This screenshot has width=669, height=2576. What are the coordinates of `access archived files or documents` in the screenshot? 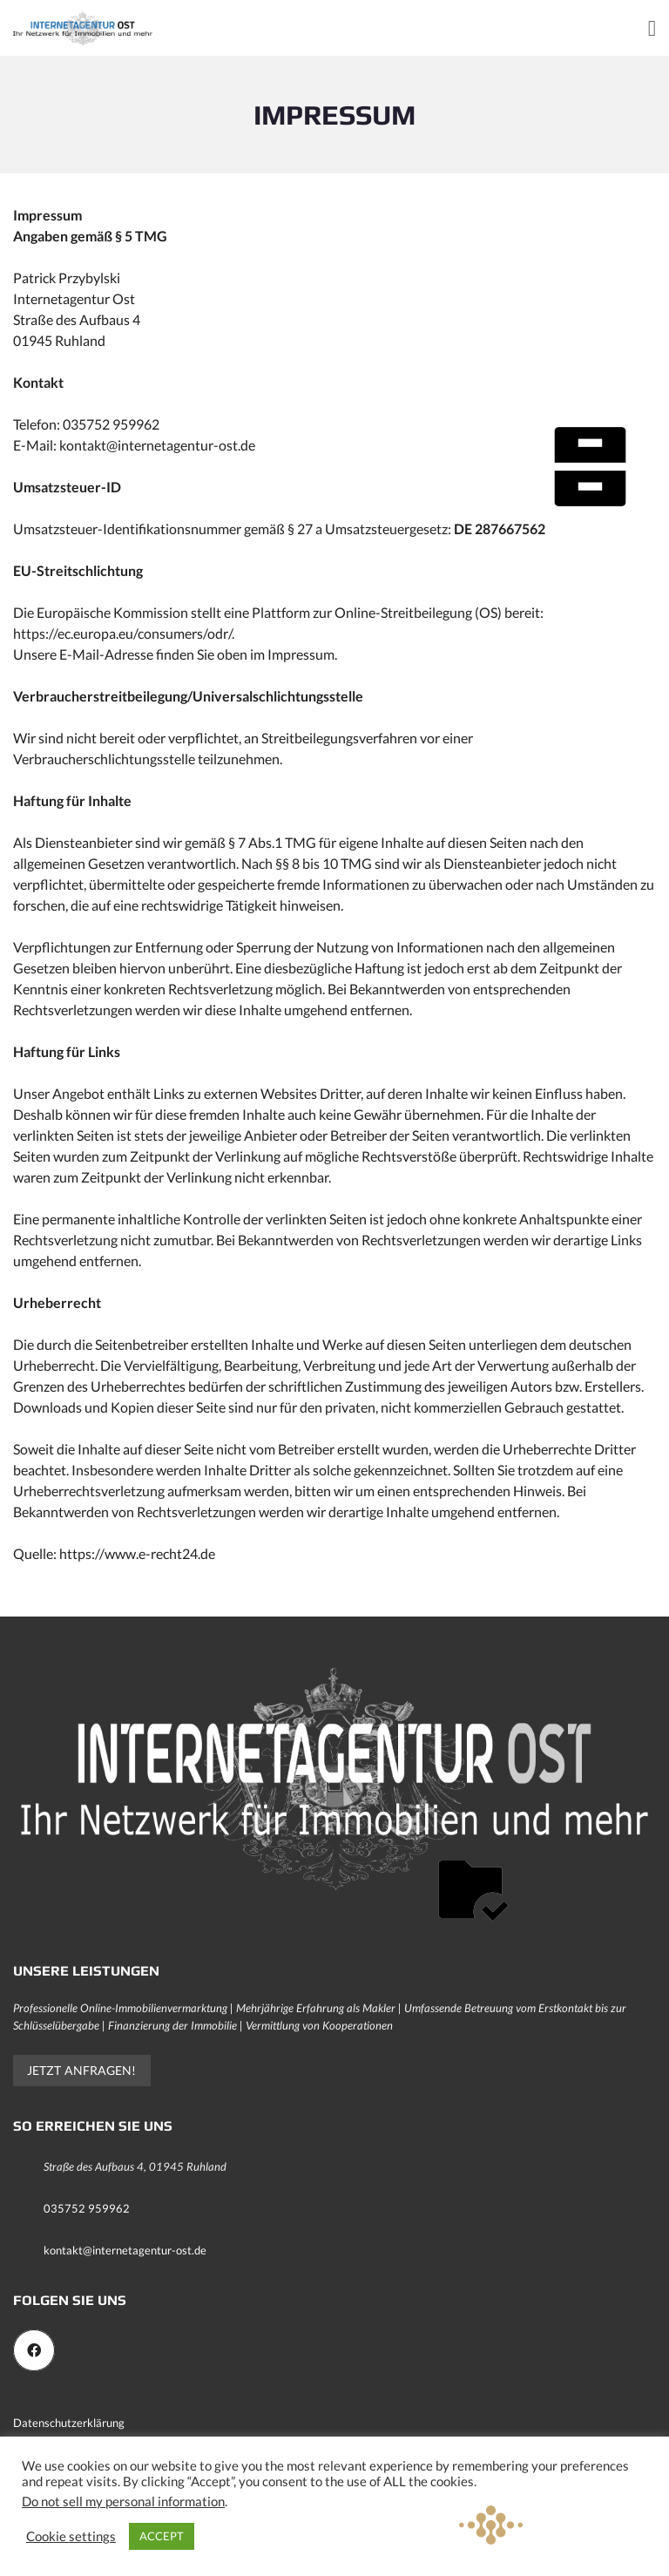 It's located at (590, 466).